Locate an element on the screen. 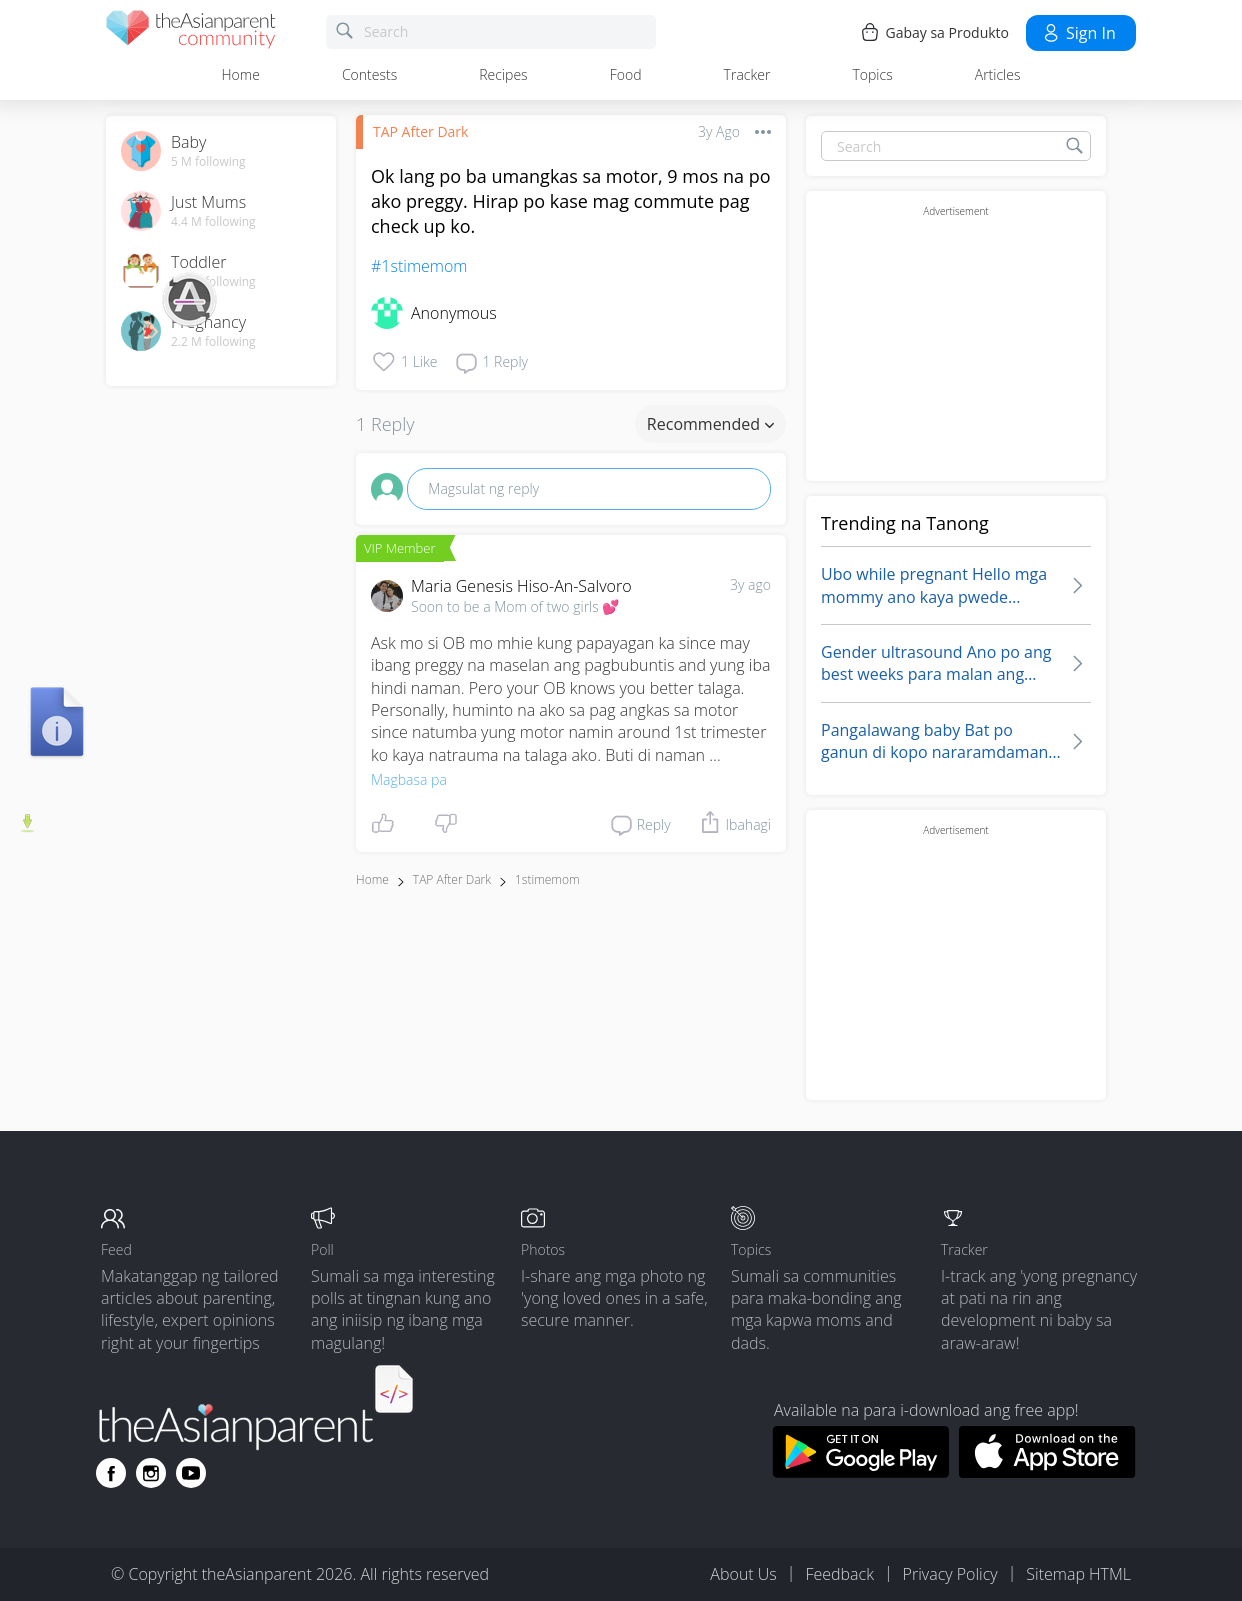 The width and height of the screenshot is (1242, 1601). a maven xml configuration file is located at coordinates (394, 1389).